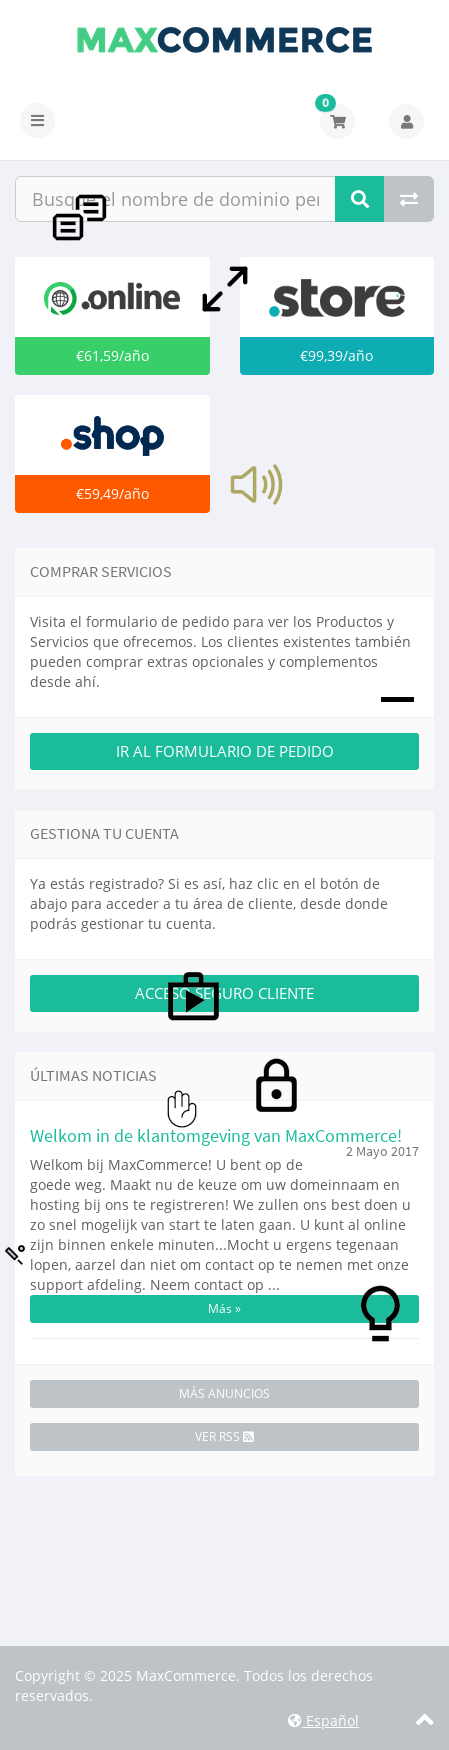  I want to click on open the shop or store, so click(193, 997).